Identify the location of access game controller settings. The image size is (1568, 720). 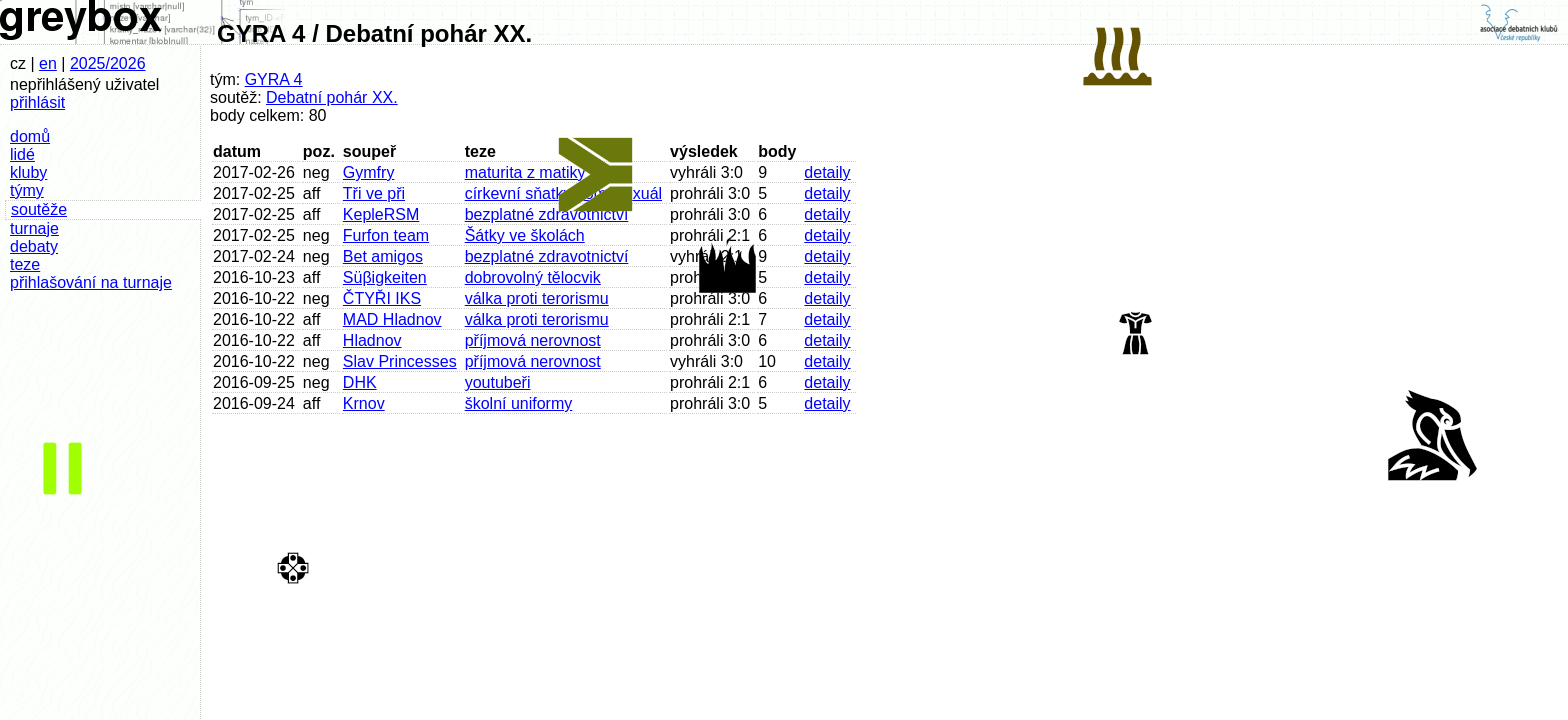
(293, 568).